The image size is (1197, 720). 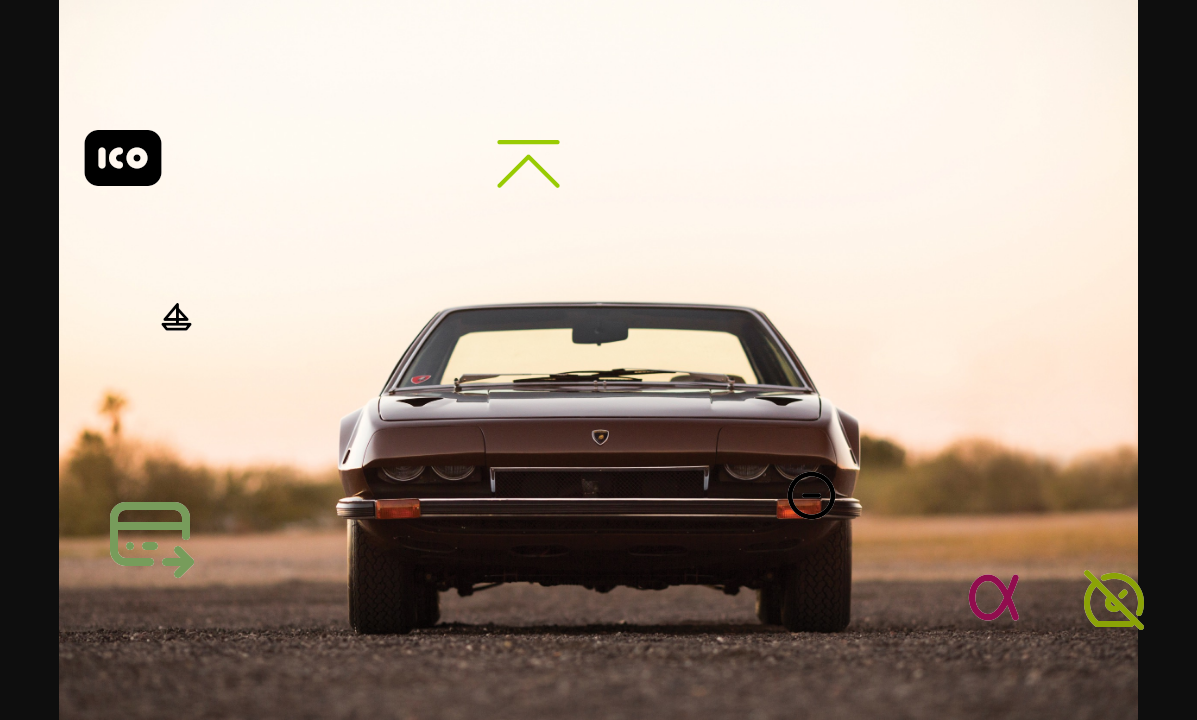 I want to click on indicates alpha version or early release software, so click(x=995, y=597).